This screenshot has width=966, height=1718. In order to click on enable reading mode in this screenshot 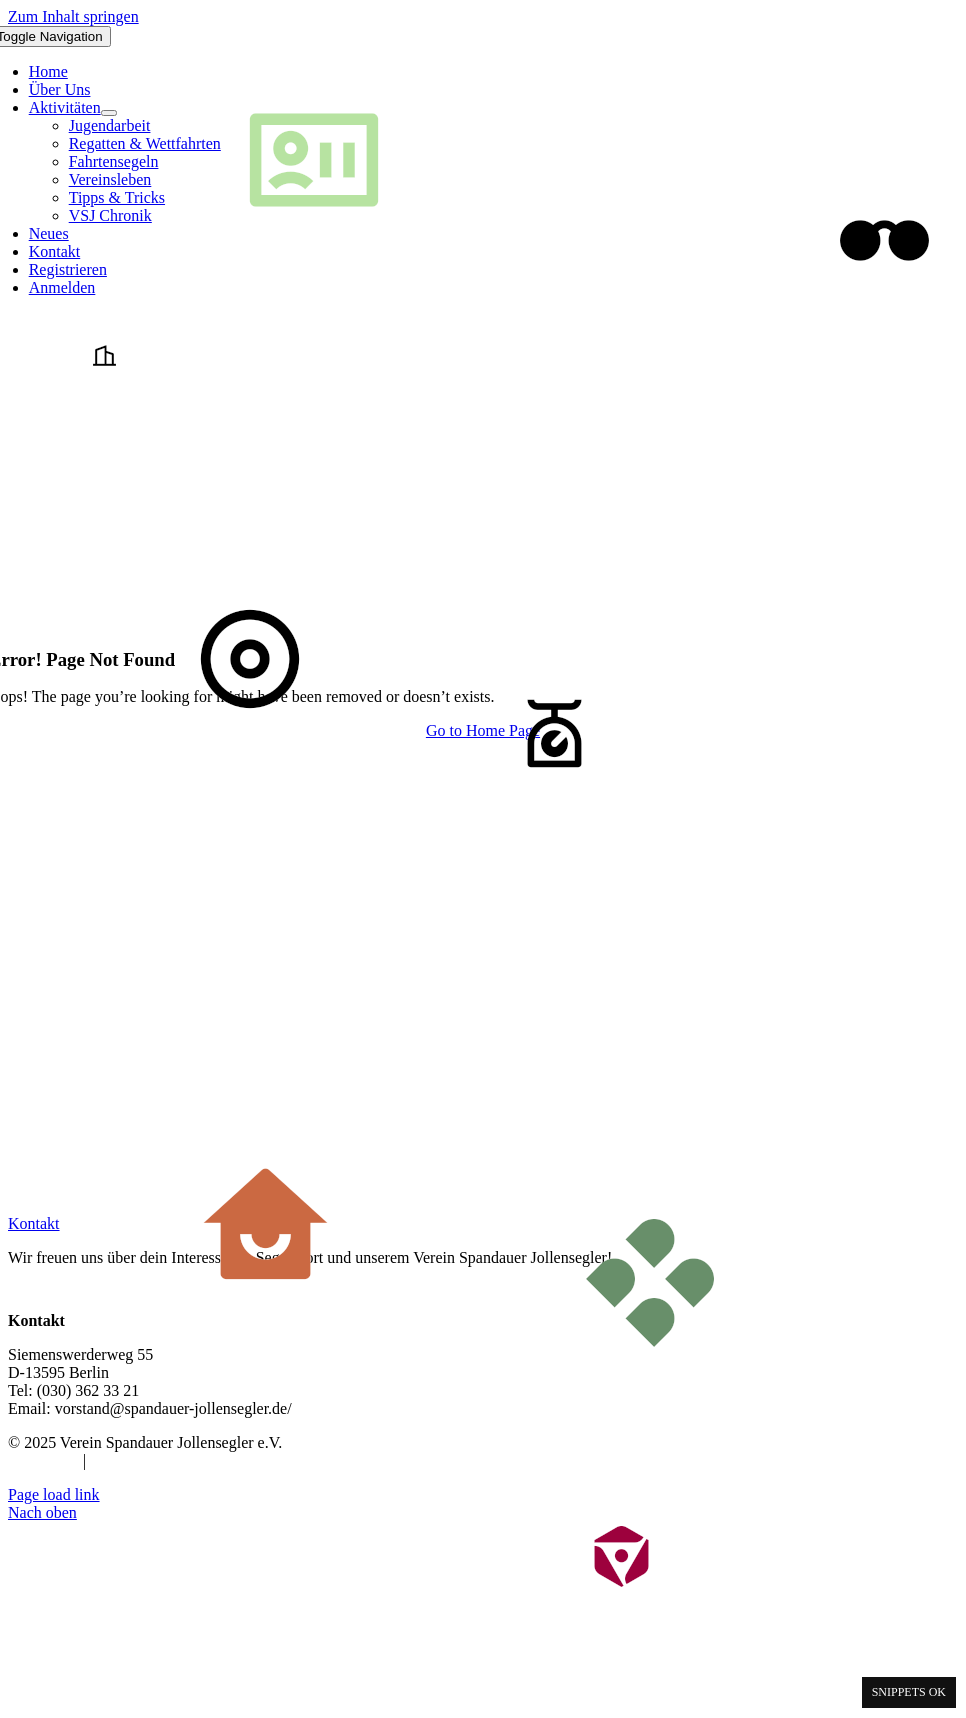, I will do `click(884, 240)`.